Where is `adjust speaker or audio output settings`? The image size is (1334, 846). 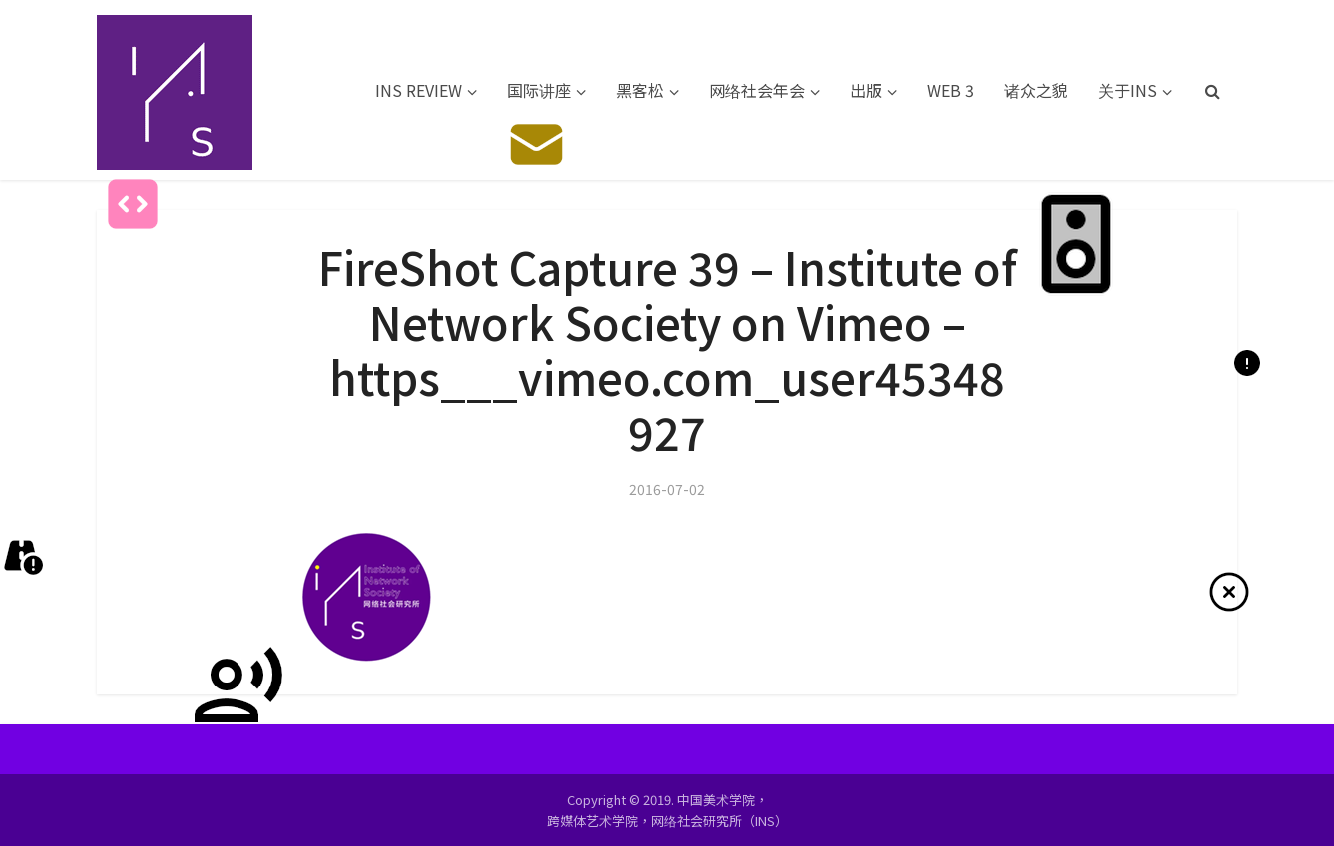
adjust speaker or audio output settings is located at coordinates (1076, 244).